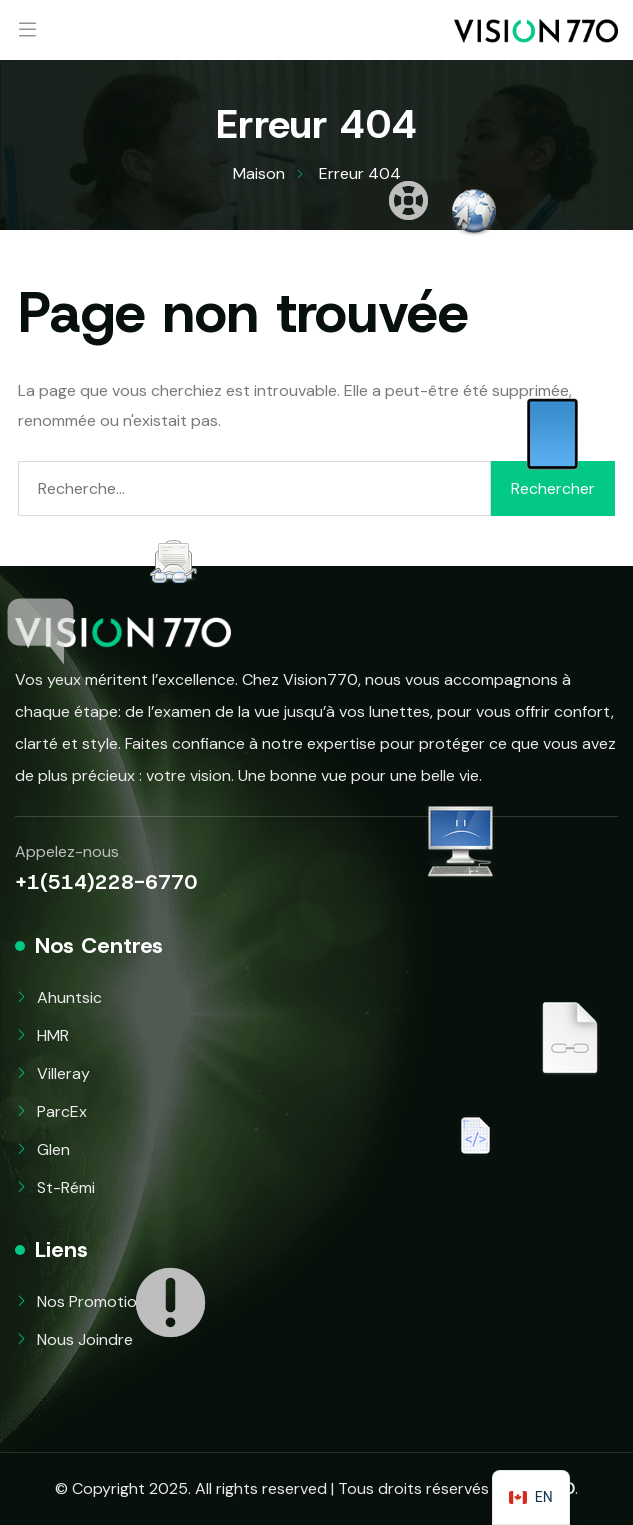  I want to click on iPad Air M2 device icon, so click(552, 434).